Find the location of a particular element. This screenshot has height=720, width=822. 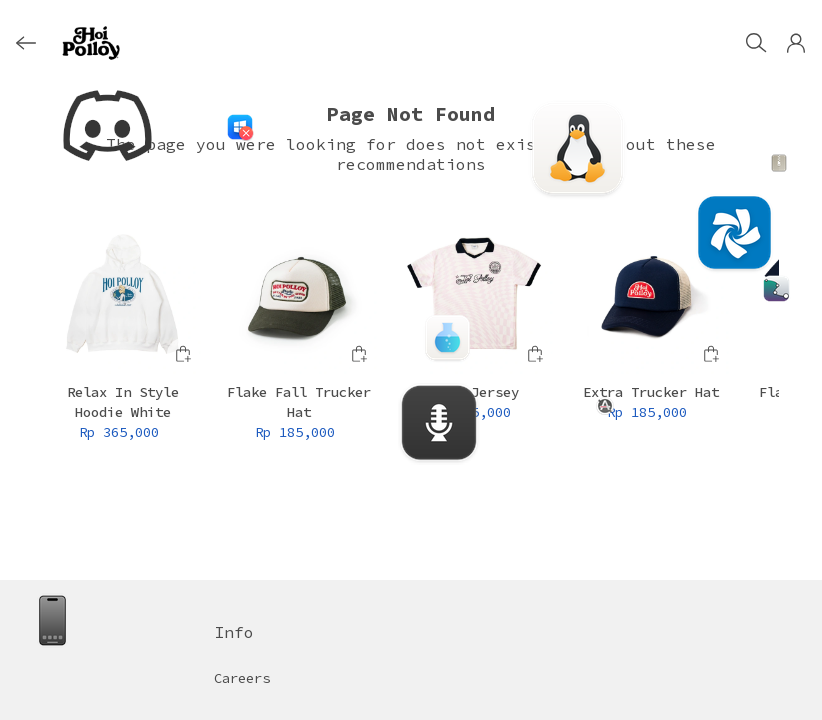

uninstall windows applications running through wine is located at coordinates (240, 127).